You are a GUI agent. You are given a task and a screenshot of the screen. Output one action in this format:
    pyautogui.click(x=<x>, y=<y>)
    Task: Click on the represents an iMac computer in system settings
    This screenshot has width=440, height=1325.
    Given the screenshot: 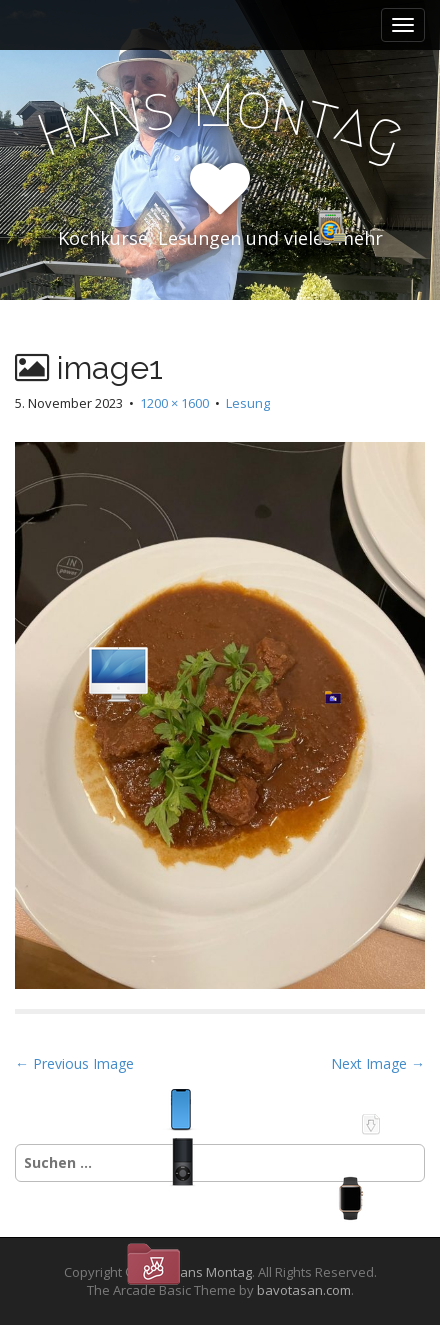 What is the action you would take?
    pyautogui.click(x=118, y=674)
    